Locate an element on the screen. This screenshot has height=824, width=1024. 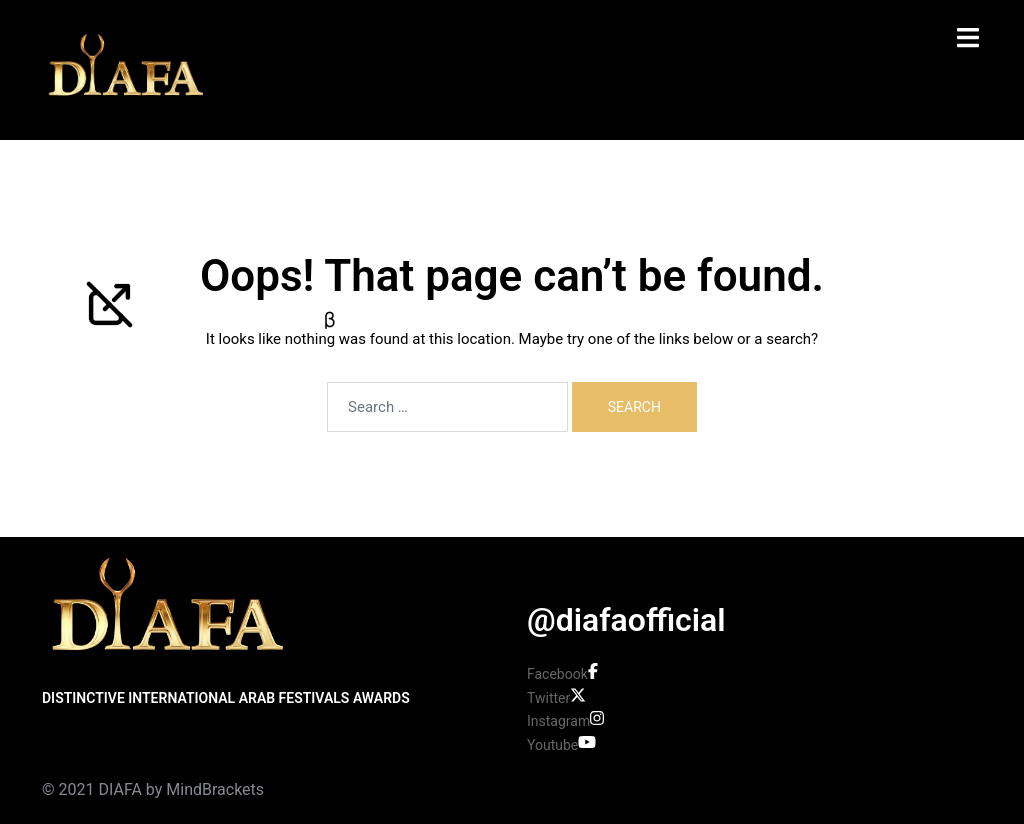
external link disabled or unavailable is located at coordinates (109, 304).